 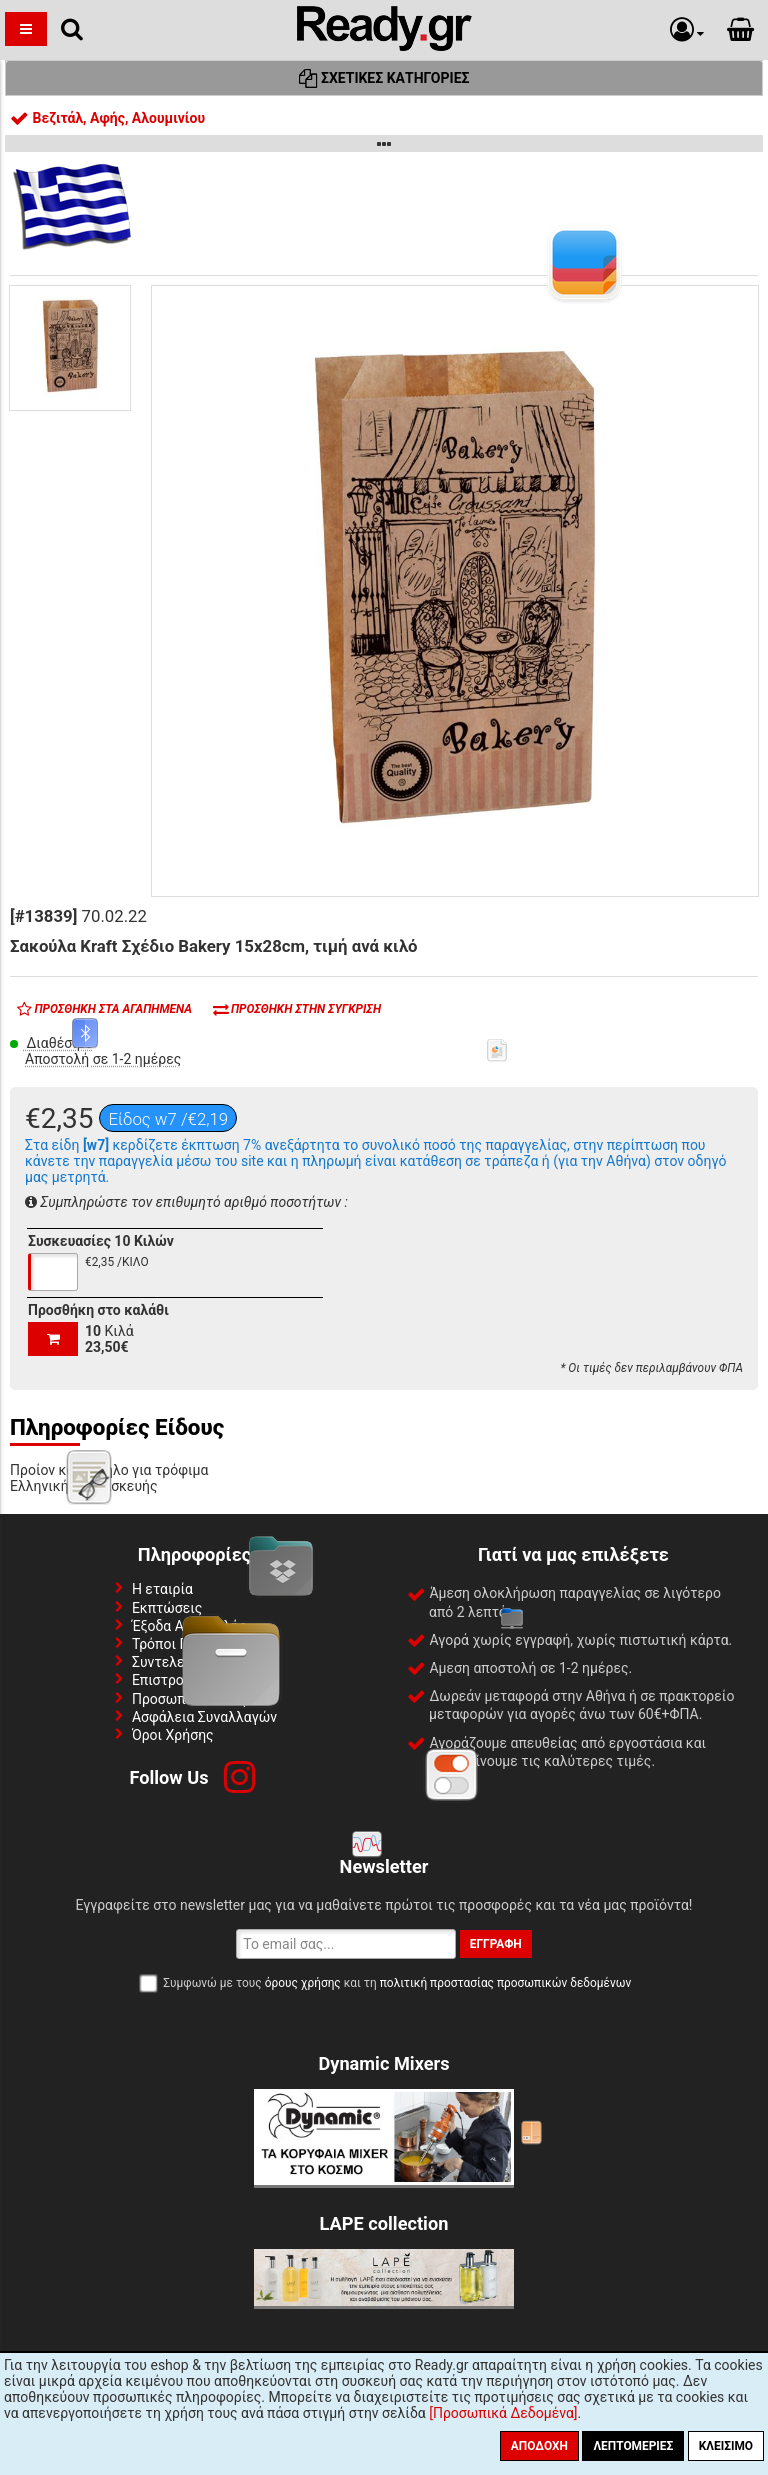 What do you see at coordinates (231, 1661) in the screenshot?
I see `open the file manager` at bounding box center [231, 1661].